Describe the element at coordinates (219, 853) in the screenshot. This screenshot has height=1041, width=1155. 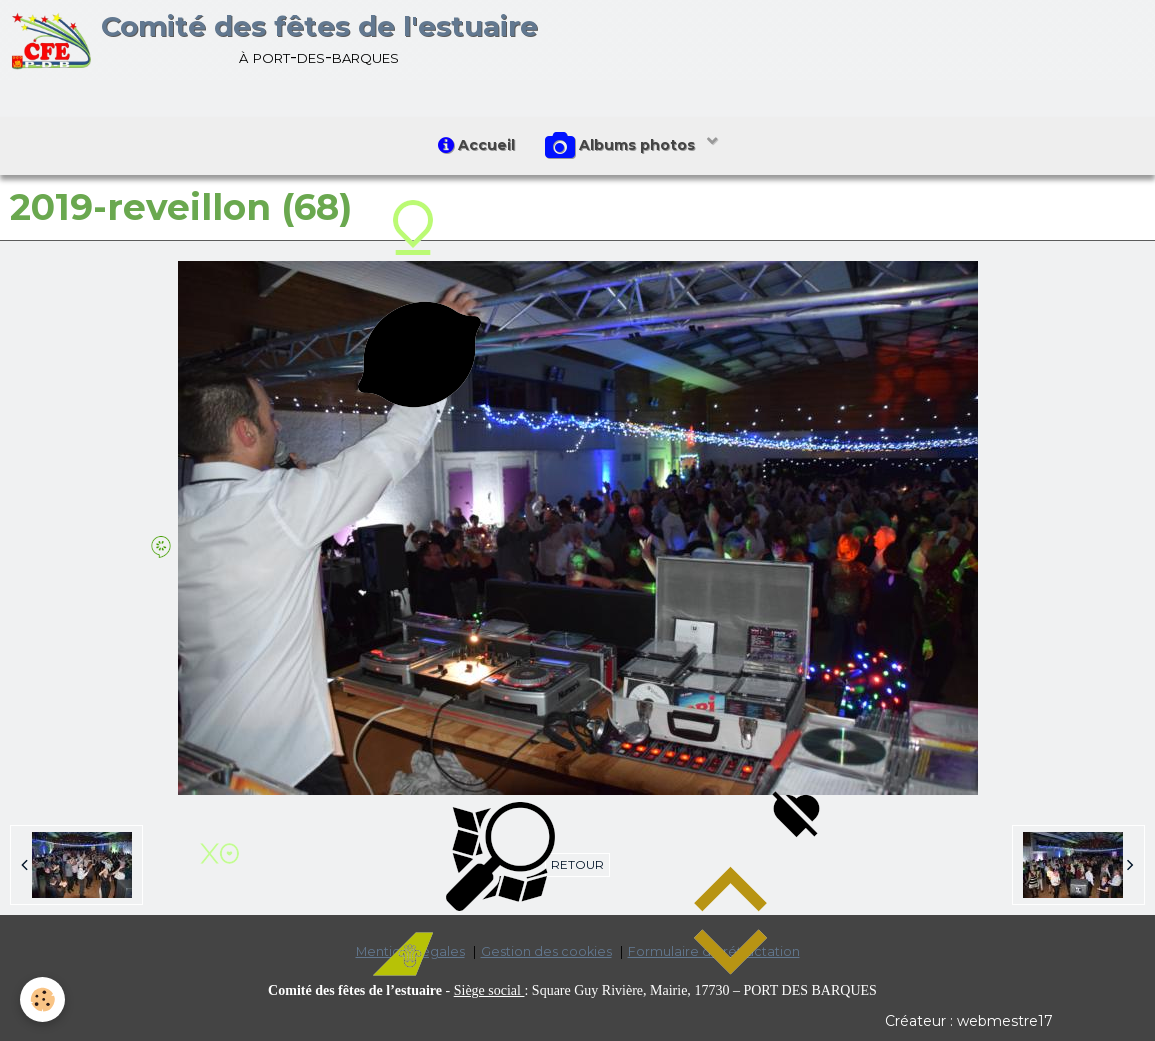
I see `xo brand logo` at that location.